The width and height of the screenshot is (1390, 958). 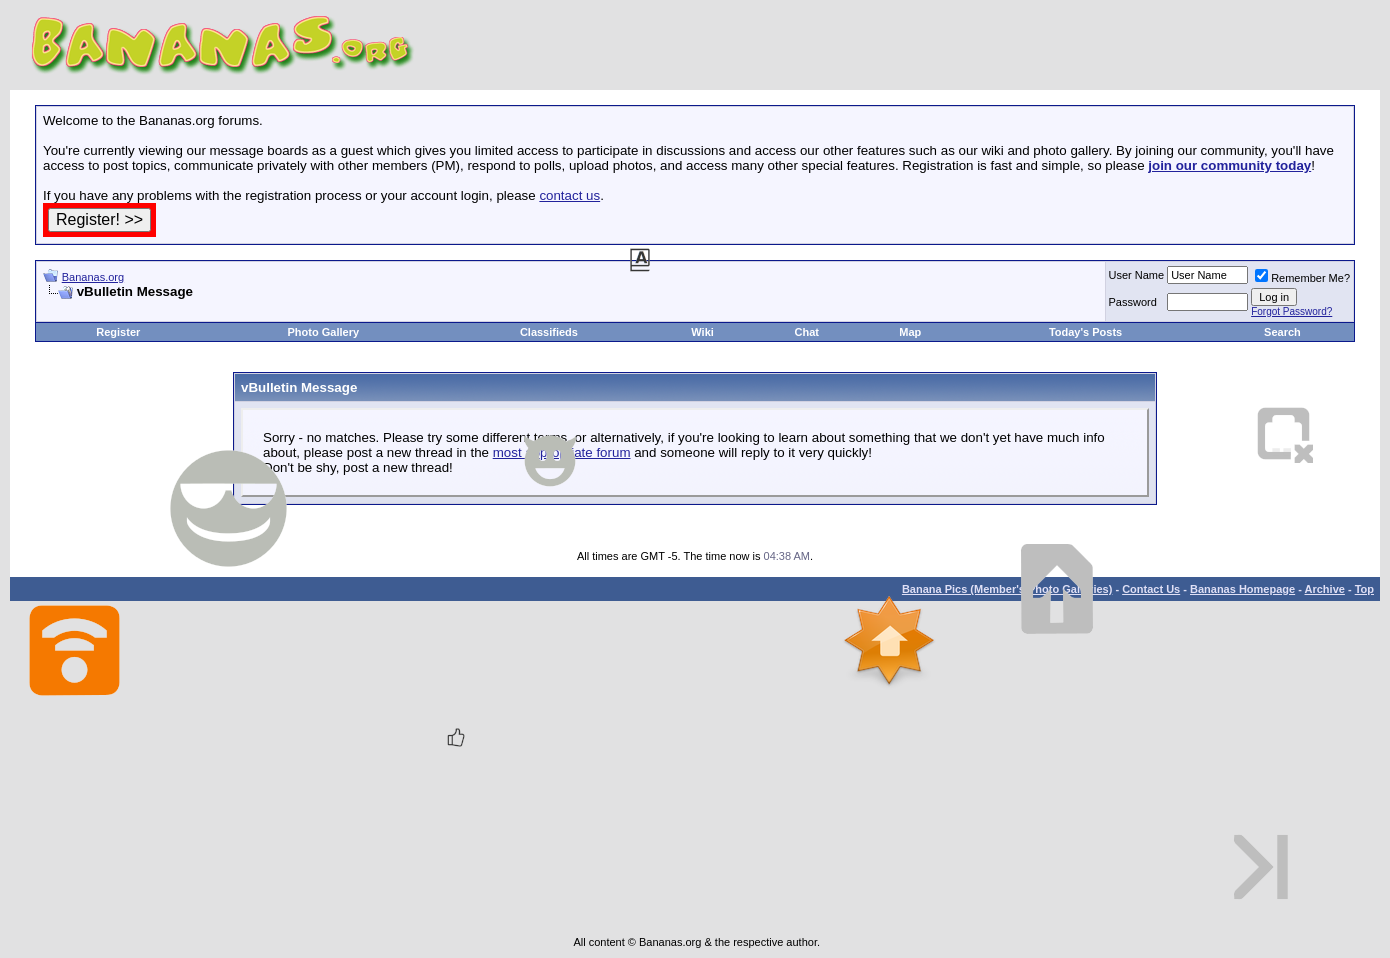 I want to click on send or share a document, so click(x=1057, y=586).